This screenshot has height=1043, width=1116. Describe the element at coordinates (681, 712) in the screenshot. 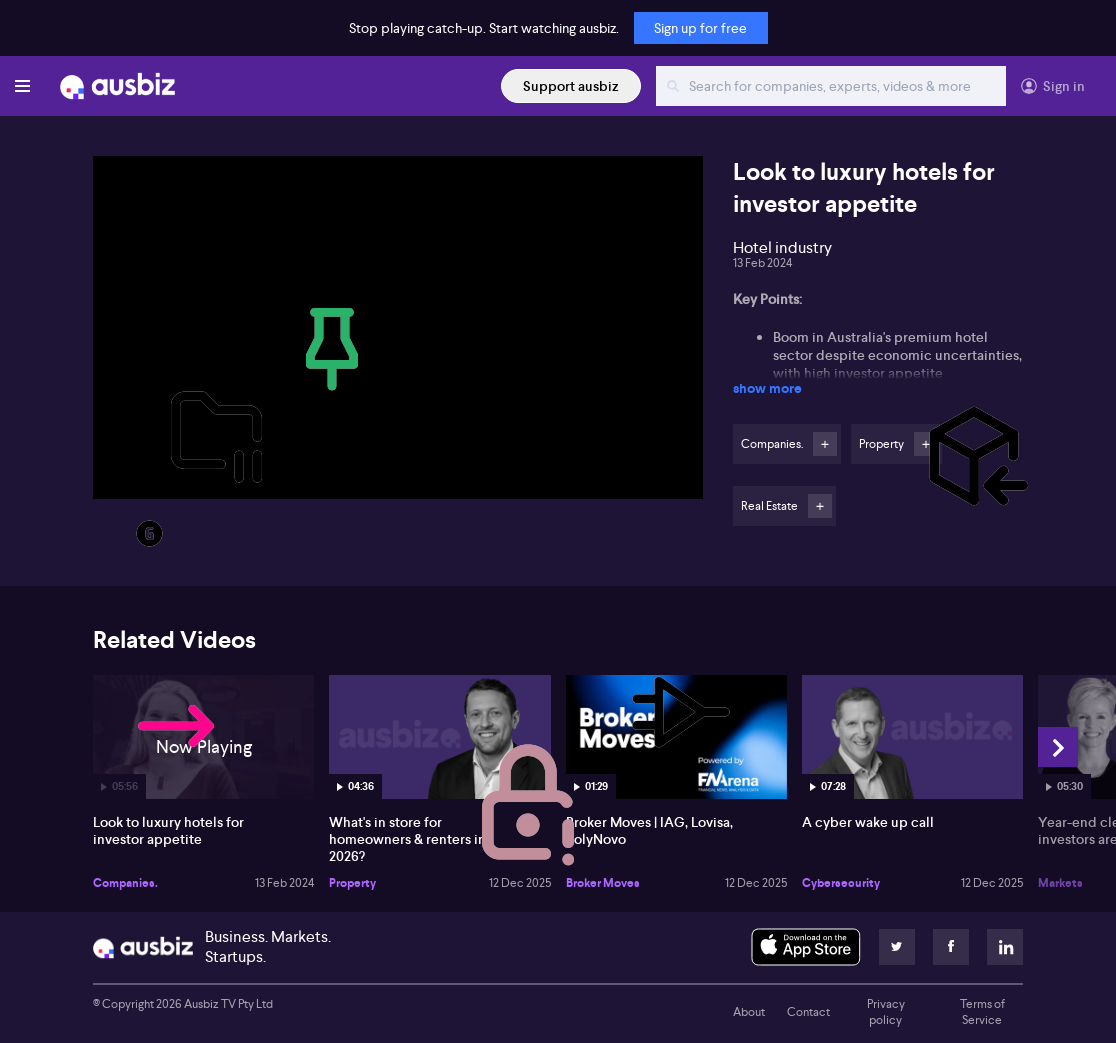

I see `logic buffer gate symbol in circuit design` at that location.